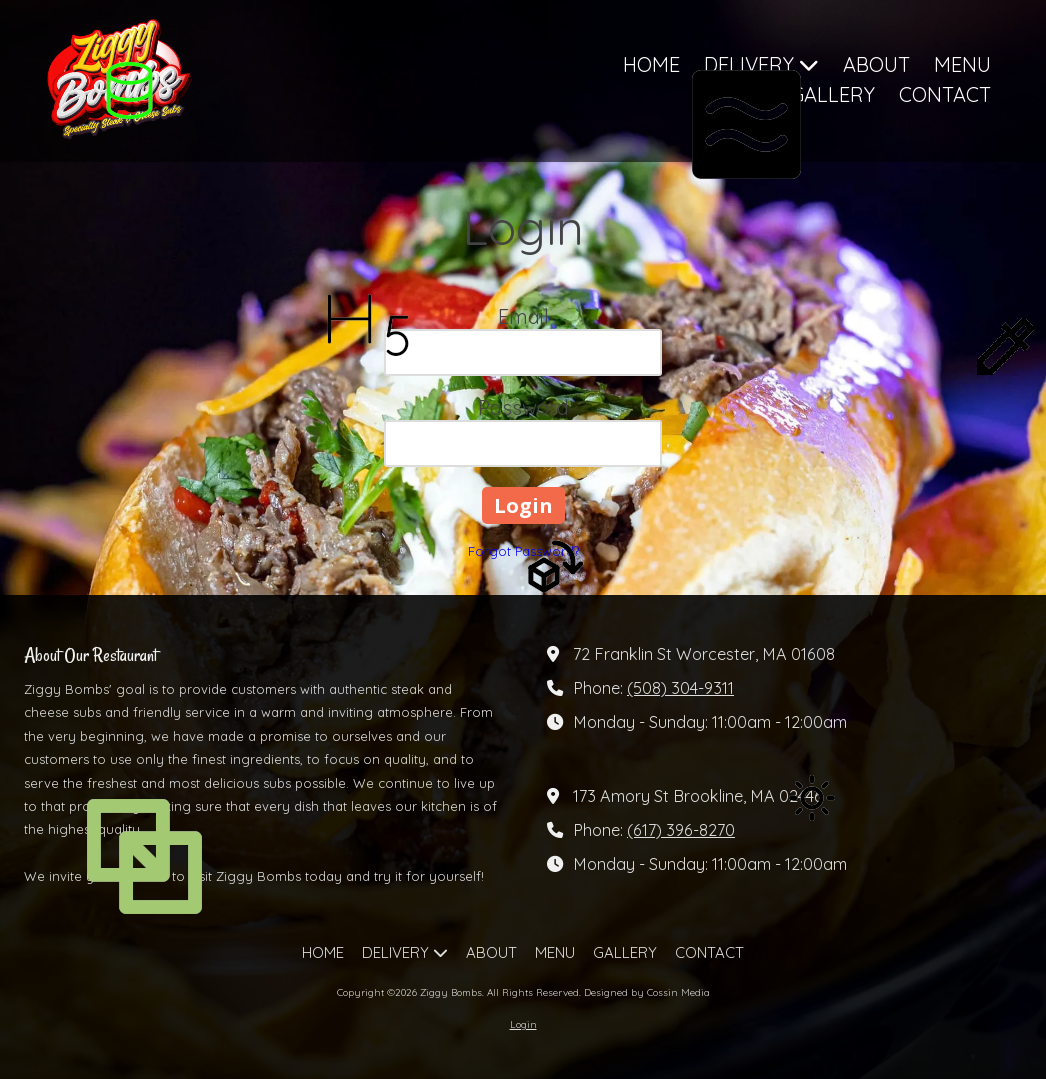  What do you see at coordinates (129, 90) in the screenshot?
I see `access server settings` at bounding box center [129, 90].